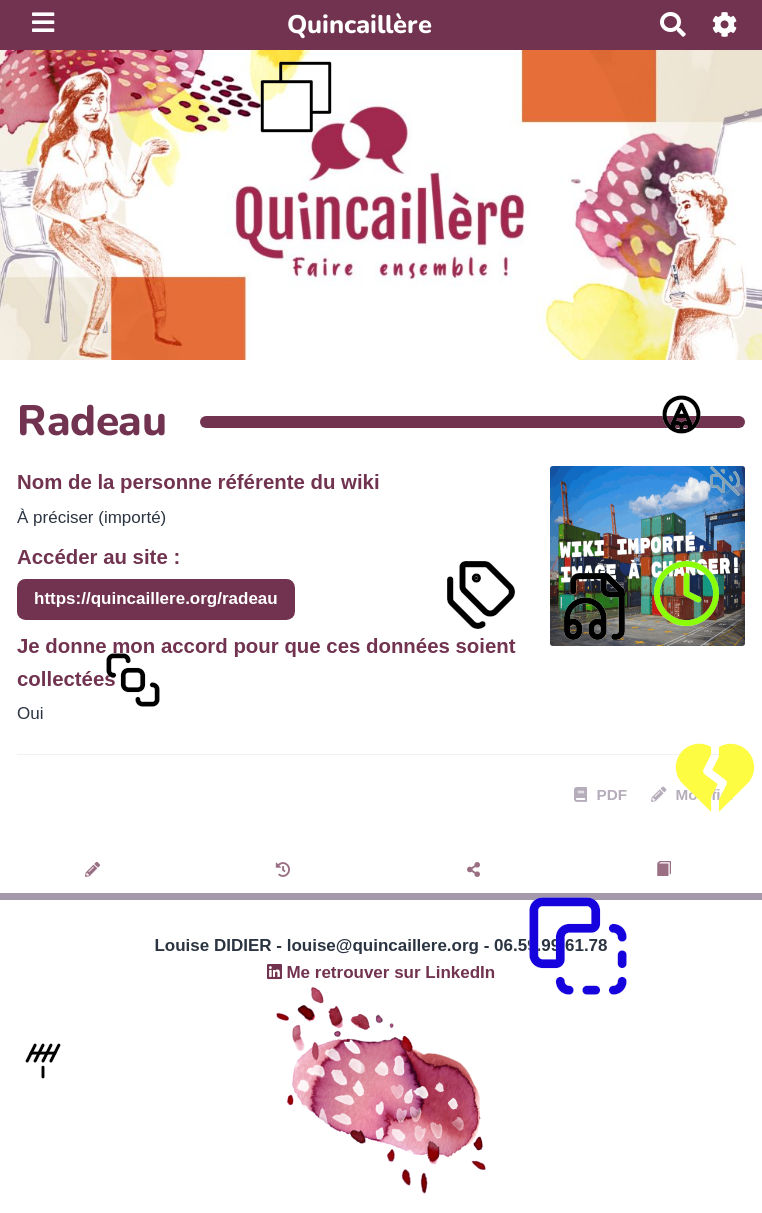 The width and height of the screenshot is (762, 1213). I want to click on subtract or remove a selected shape, so click(578, 946).